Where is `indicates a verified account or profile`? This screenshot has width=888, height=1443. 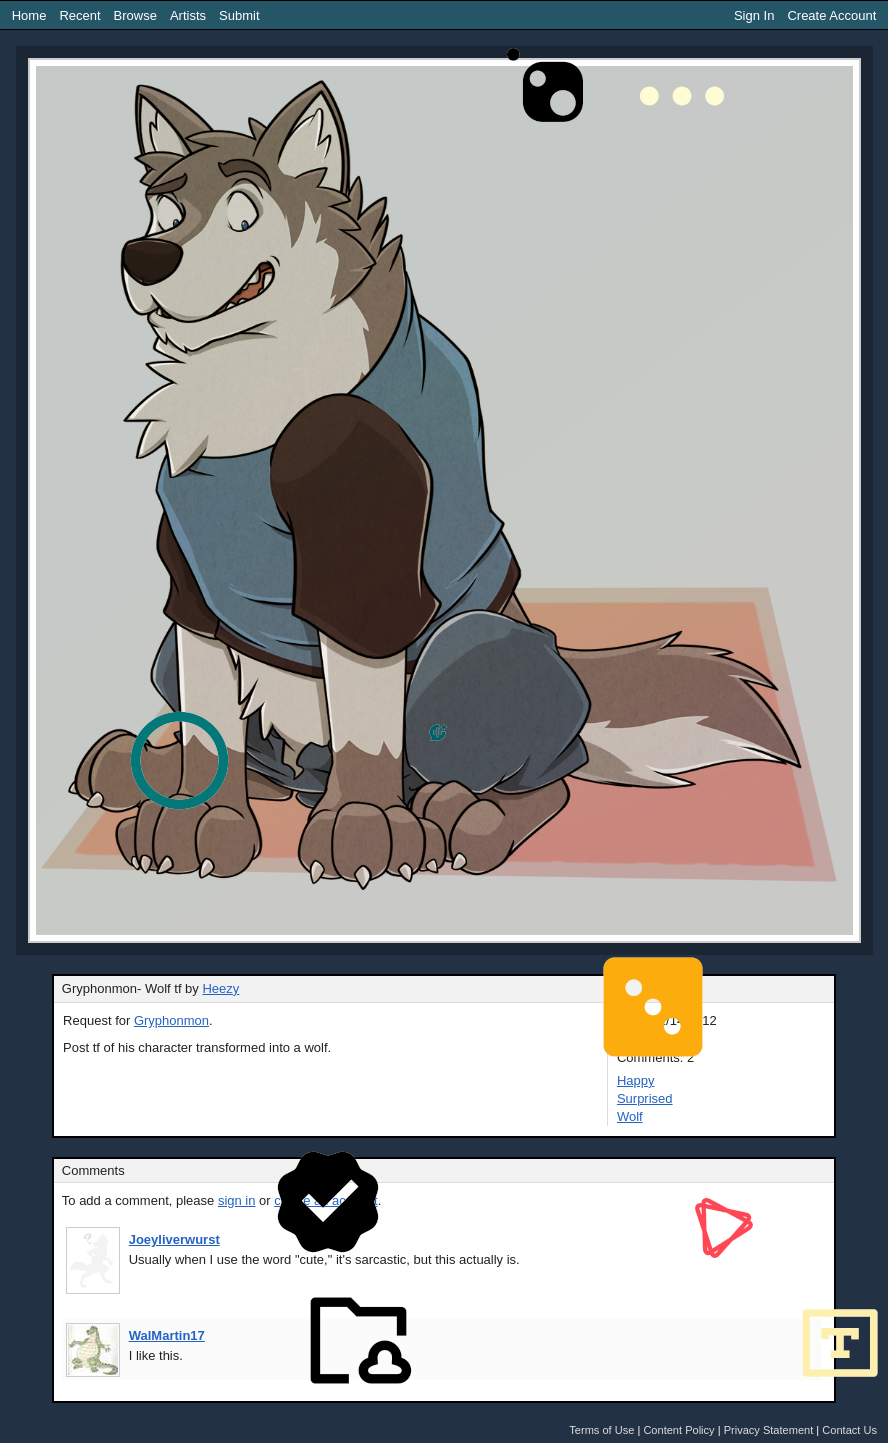
indicates a verified account or profile is located at coordinates (328, 1202).